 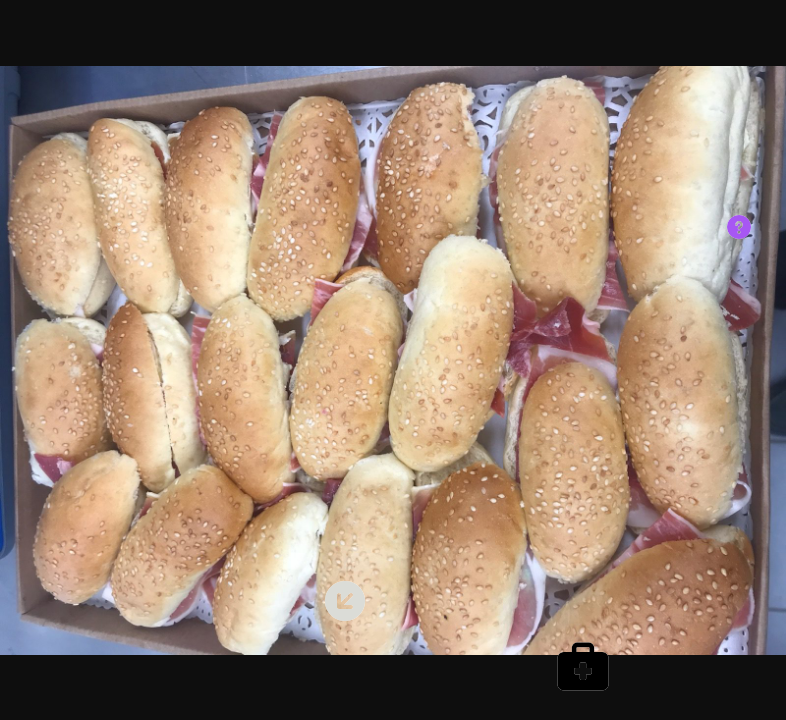 I want to click on access help or support information, so click(x=739, y=227).